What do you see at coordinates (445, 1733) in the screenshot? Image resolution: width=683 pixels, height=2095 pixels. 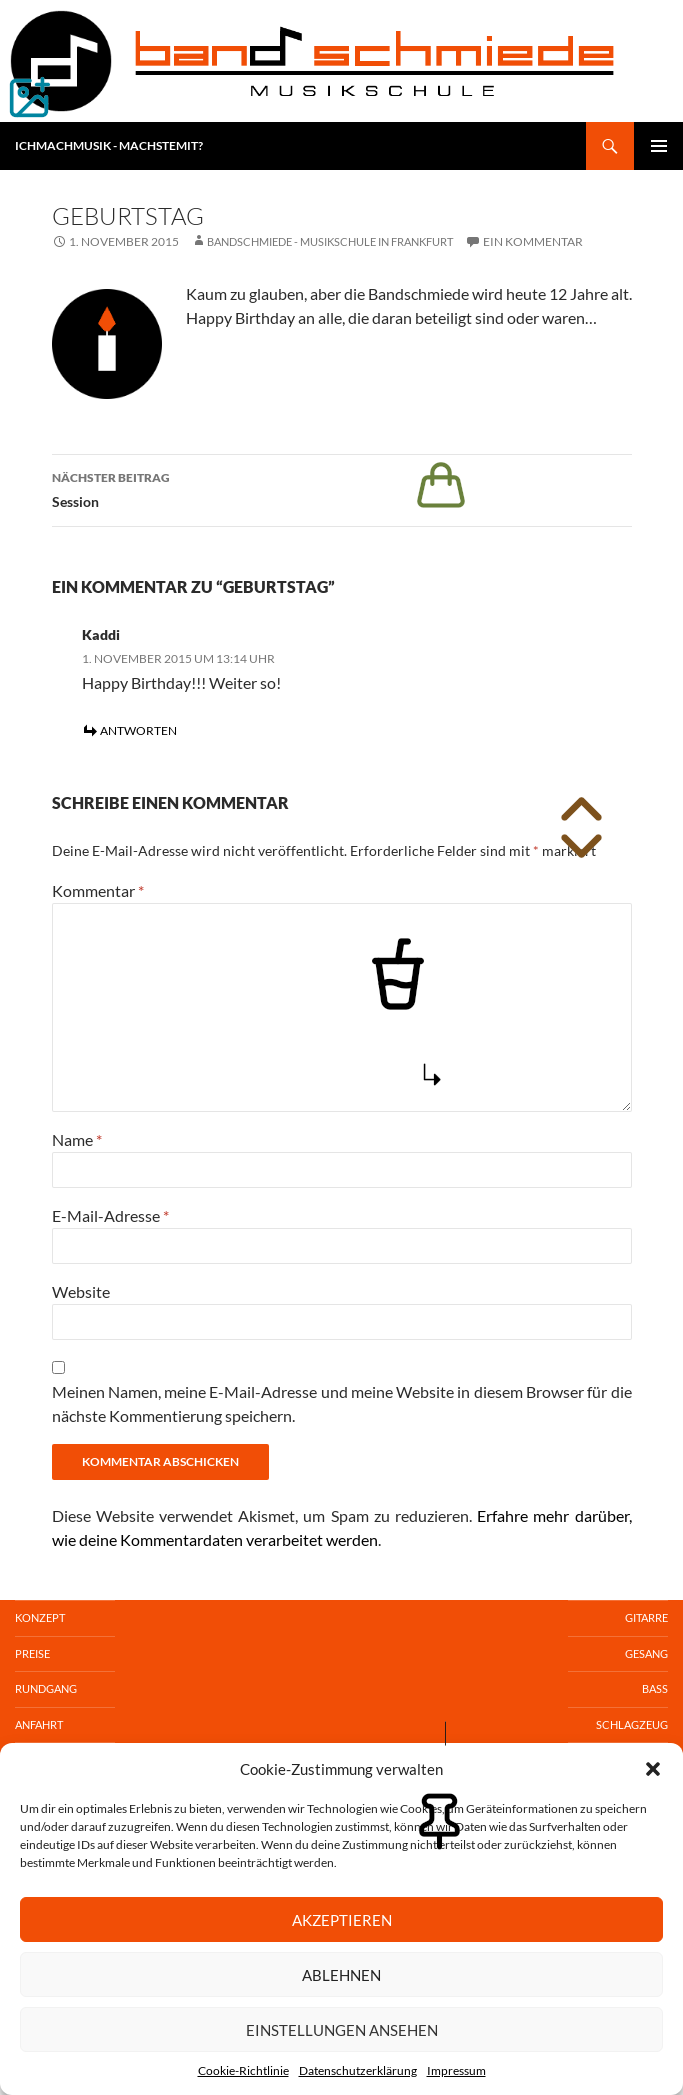 I see `vertical divider separating UI elements` at bounding box center [445, 1733].